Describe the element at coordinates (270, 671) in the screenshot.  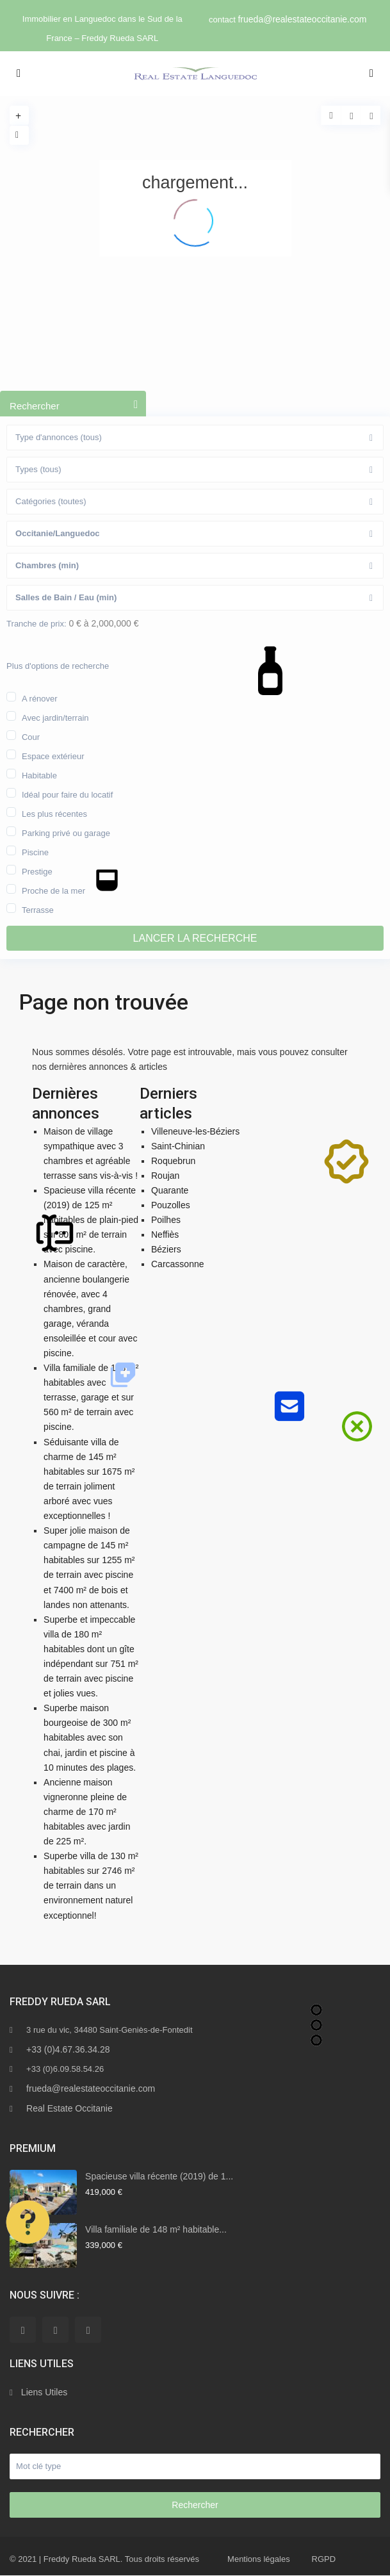
I see `browse wine selection or menu` at that location.